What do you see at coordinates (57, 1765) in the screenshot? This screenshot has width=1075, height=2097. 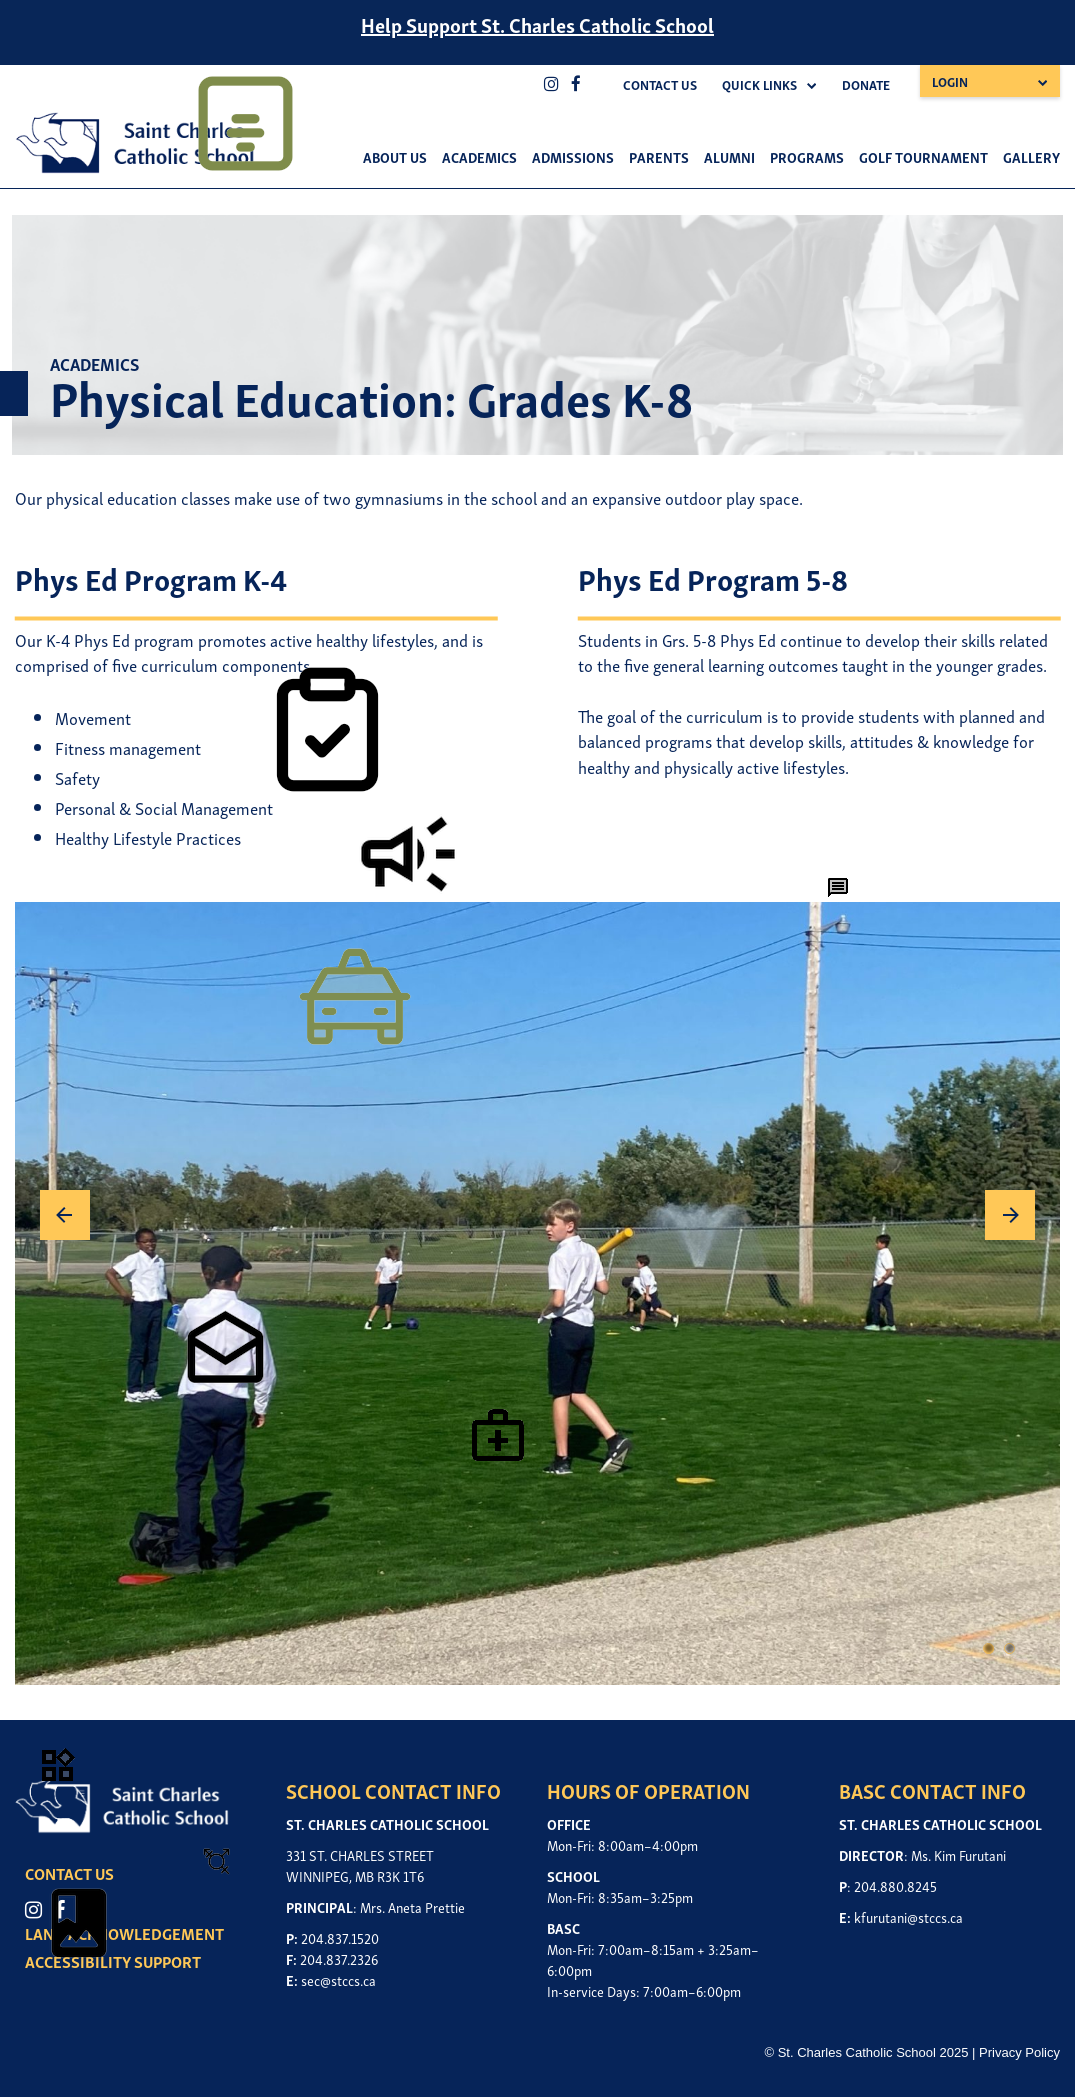 I see `access widgets or app shortcuts` at bounding box center [57, 1765].